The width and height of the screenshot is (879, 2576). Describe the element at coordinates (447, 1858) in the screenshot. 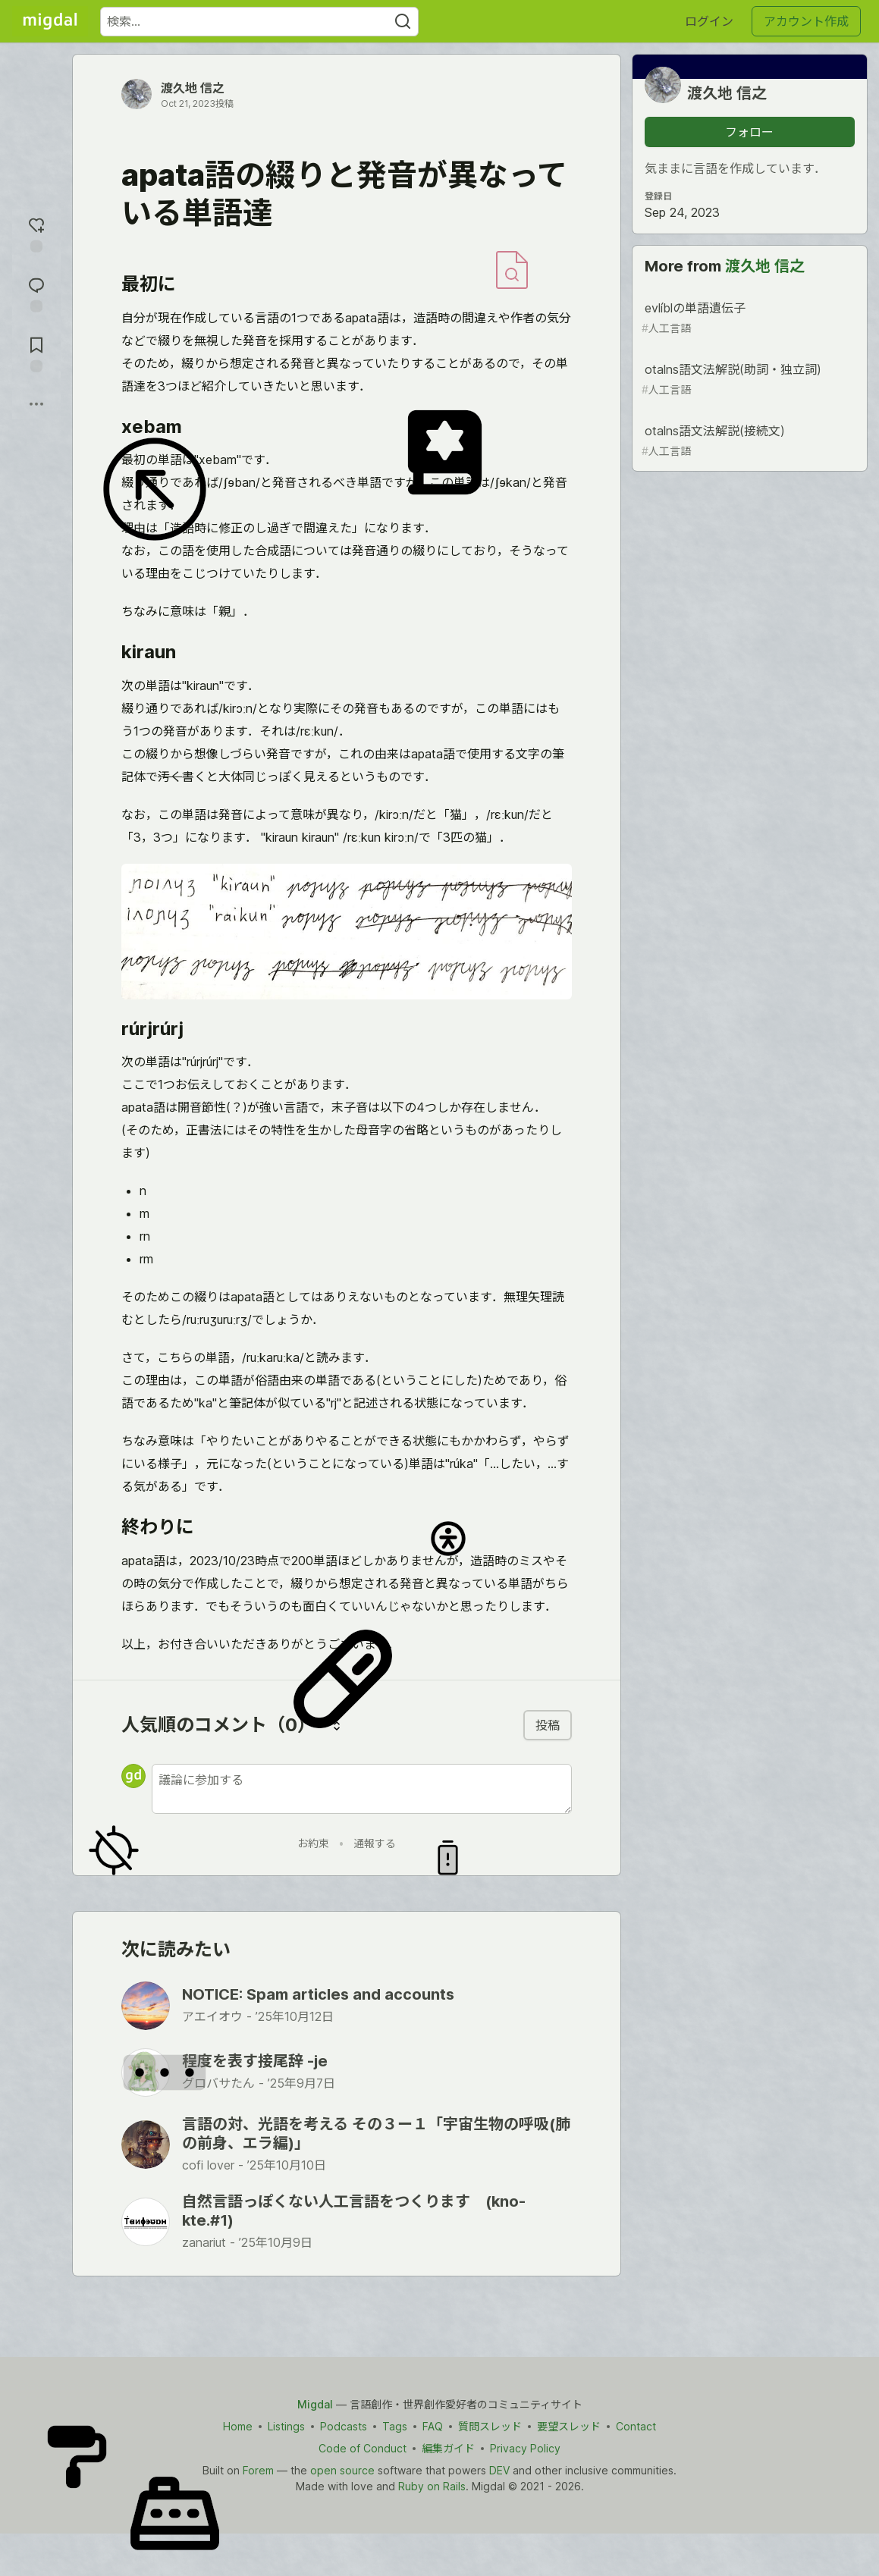

I see `indicates low battery warning` at that location.